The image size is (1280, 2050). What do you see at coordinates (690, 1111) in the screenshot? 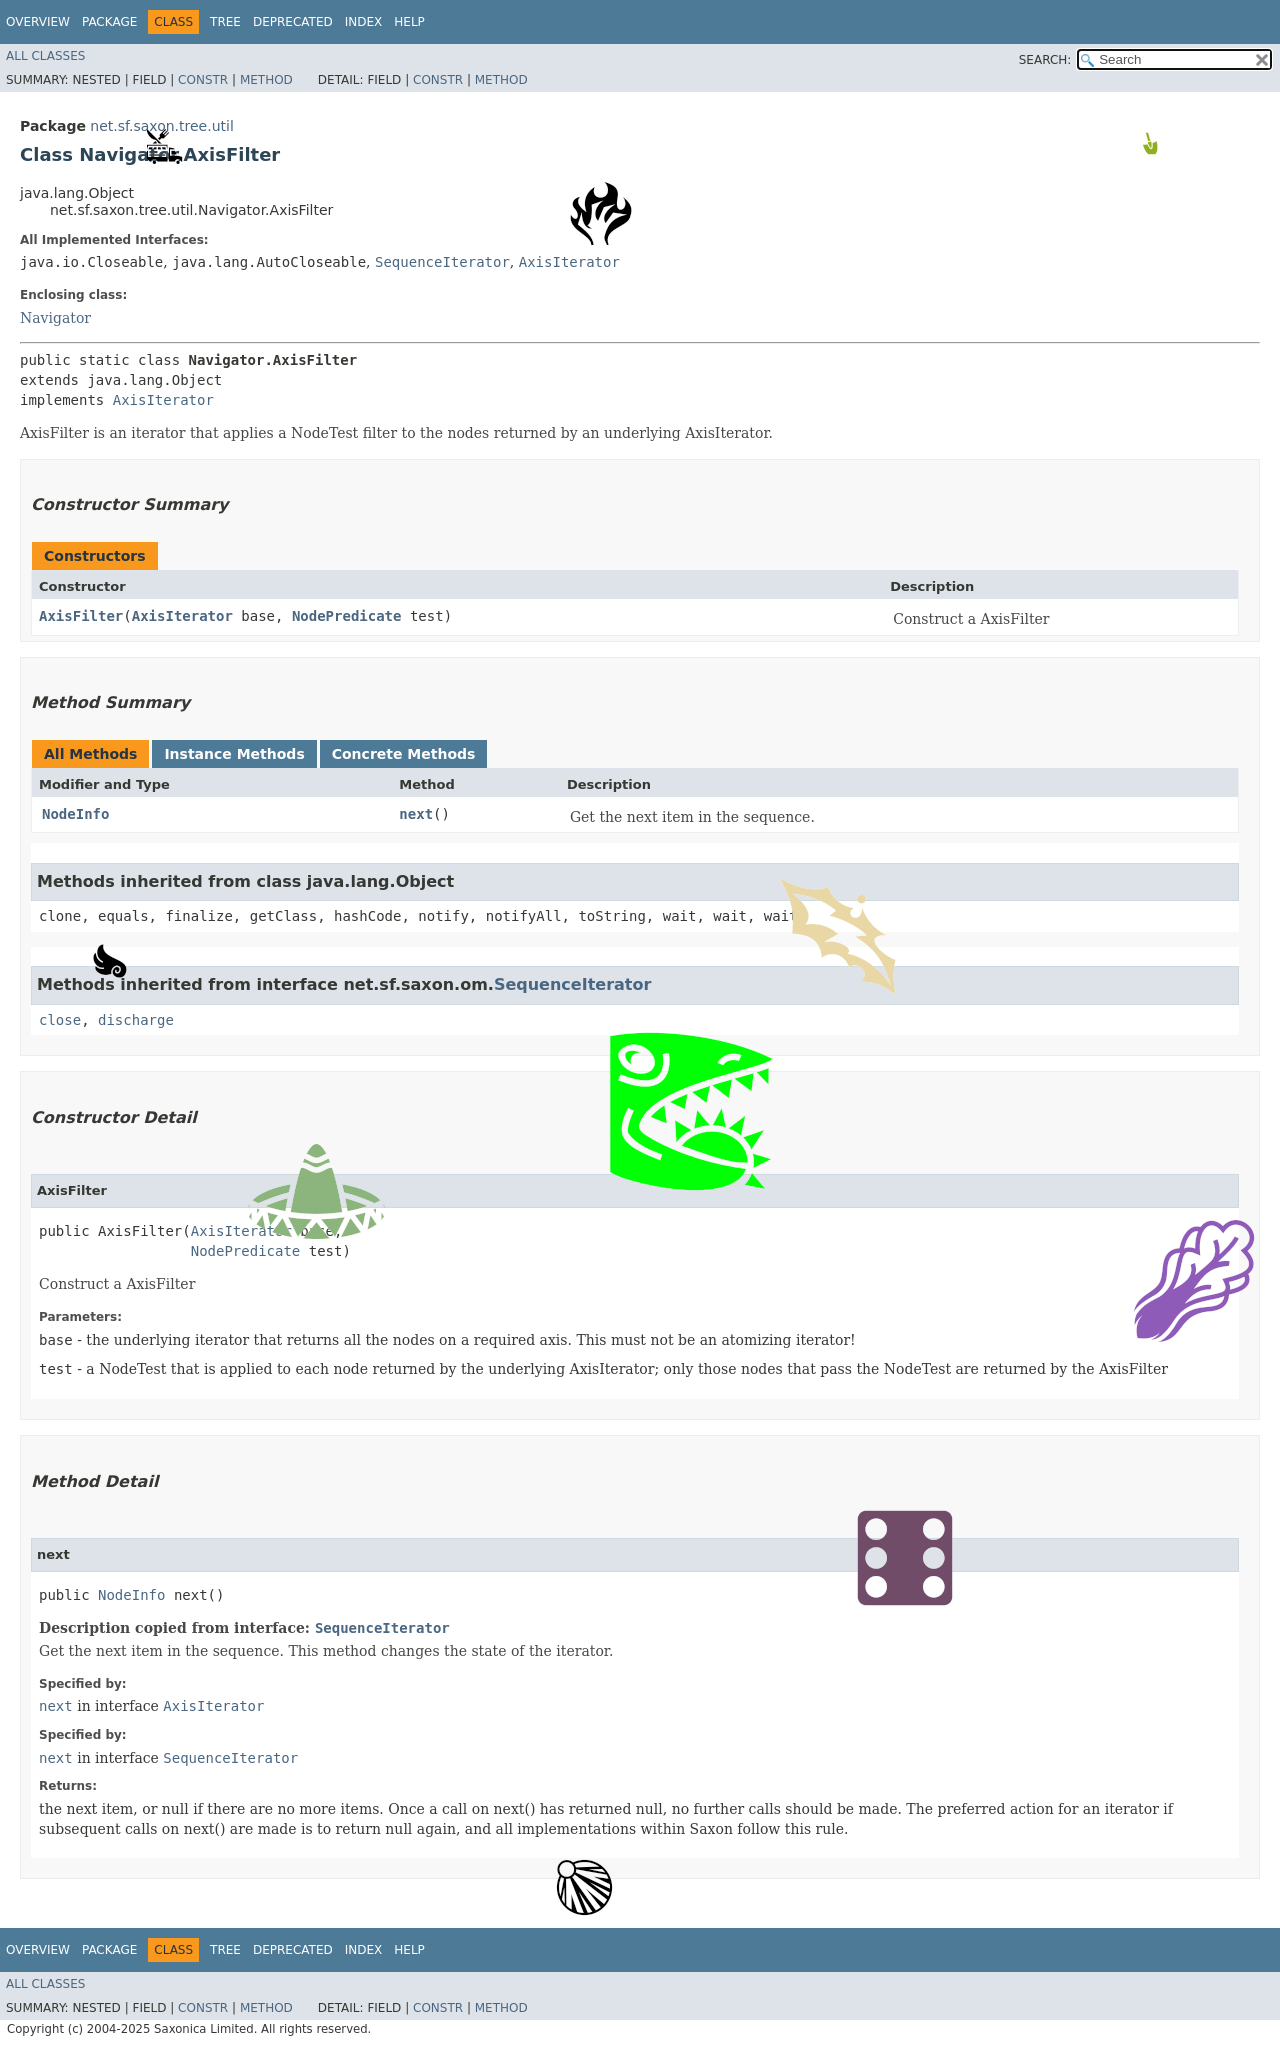
I see `view helicoprion creature profile` at bounding box center [690, 1111].